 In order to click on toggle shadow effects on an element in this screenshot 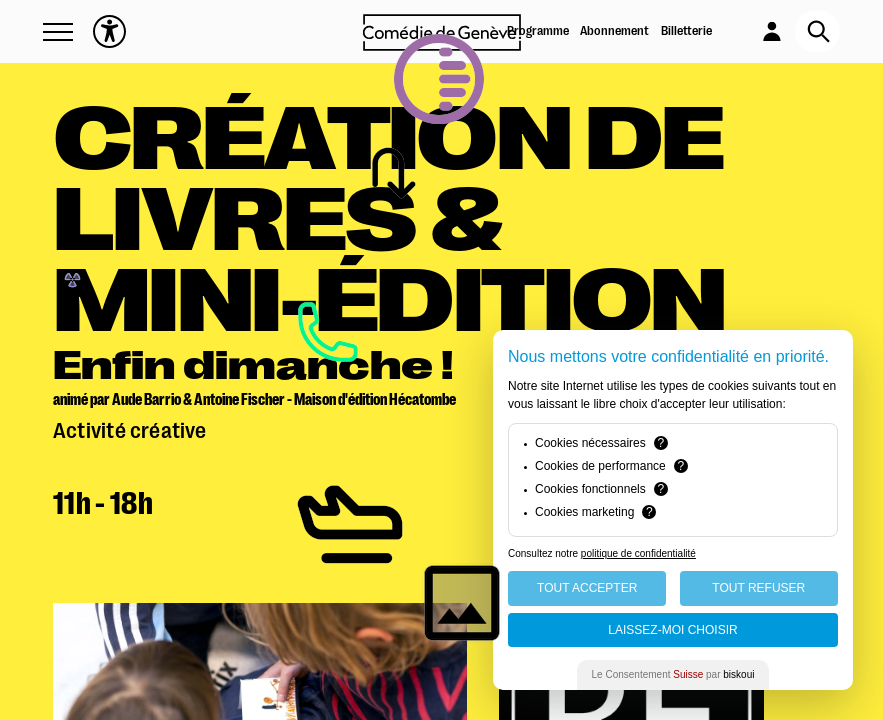, I will do `click(439, 79)`.